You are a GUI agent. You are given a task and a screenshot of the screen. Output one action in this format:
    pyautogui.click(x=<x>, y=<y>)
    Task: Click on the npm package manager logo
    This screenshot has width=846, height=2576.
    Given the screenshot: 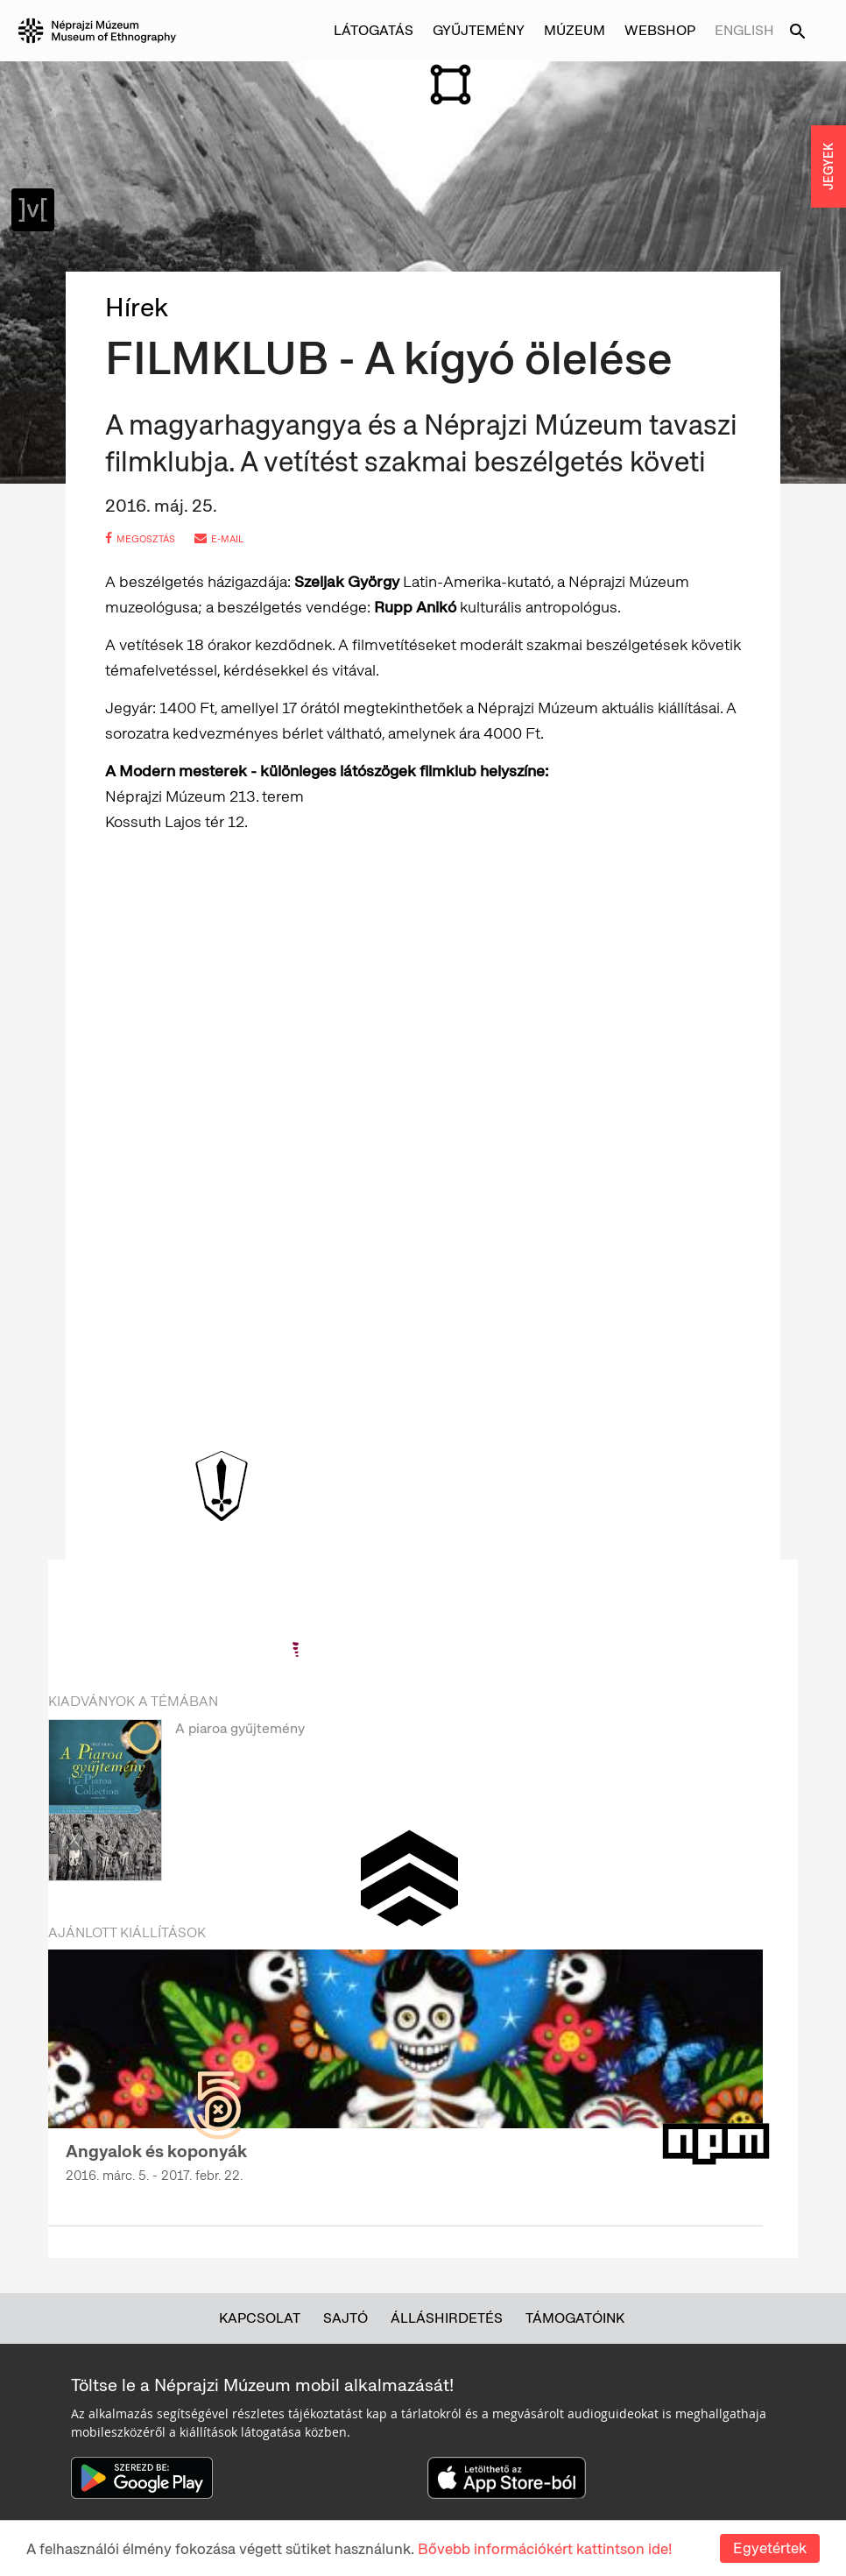 What is the action you would take?
    pyautogui.click(x=716, y=2141)
    